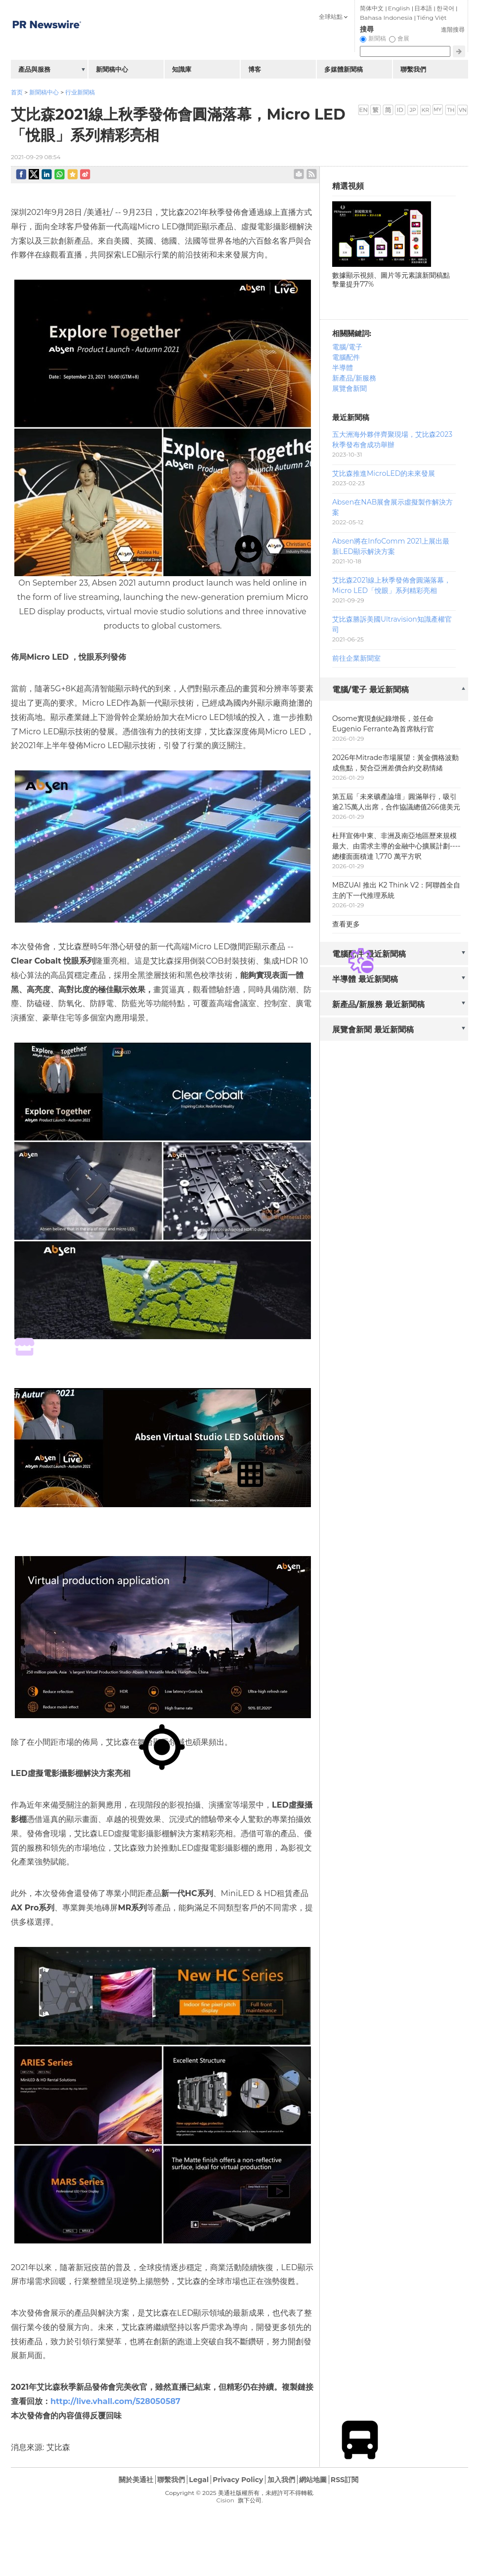  I want to click on access the store or marketplace, so click(24, 1347).